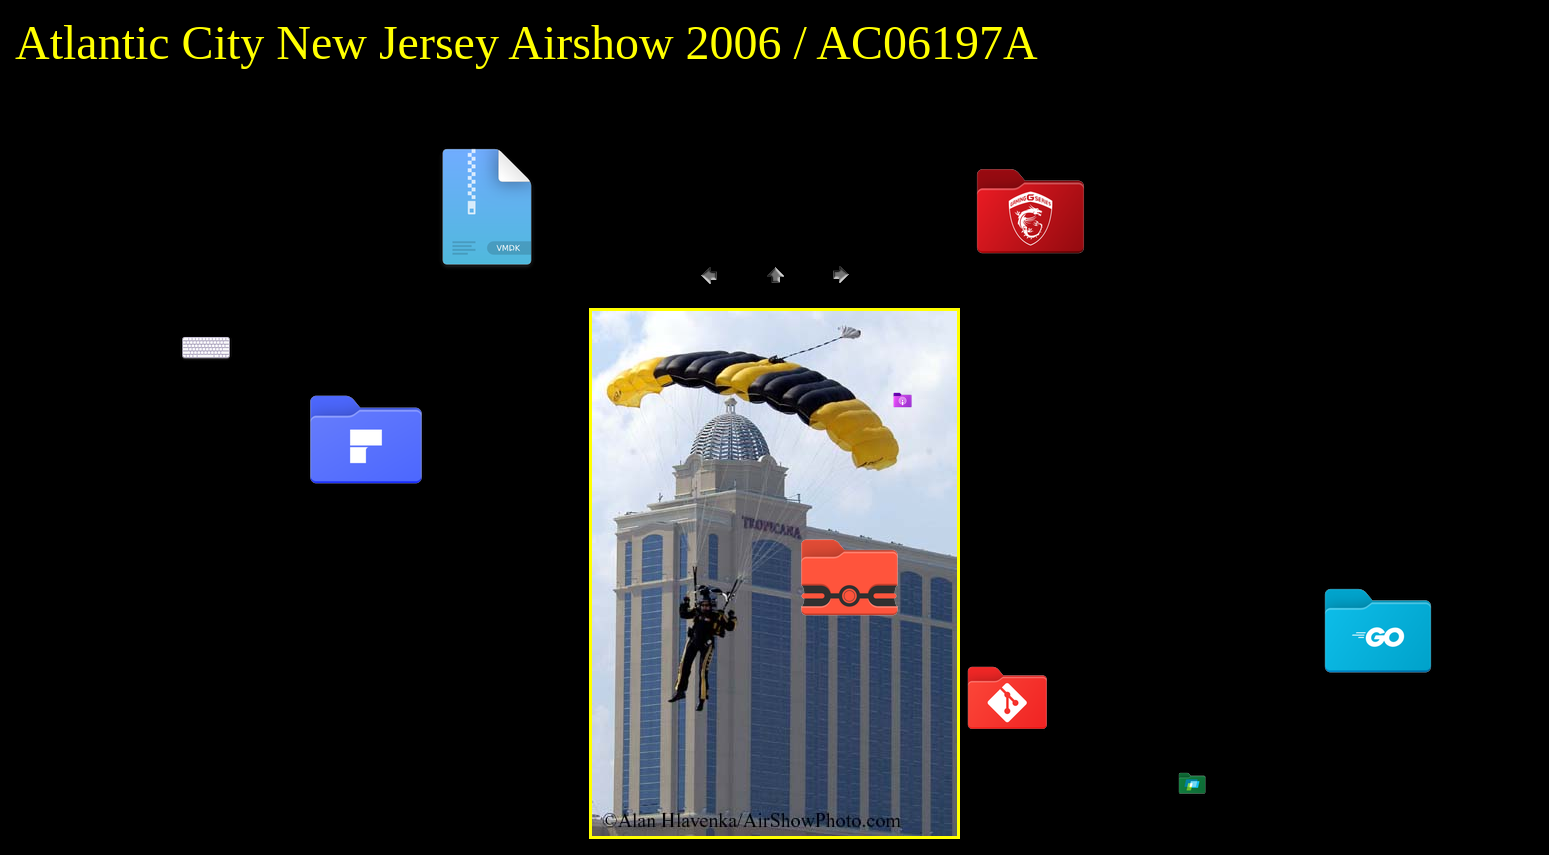  I want to click on open folder containing podcast files, so click(902, 400).